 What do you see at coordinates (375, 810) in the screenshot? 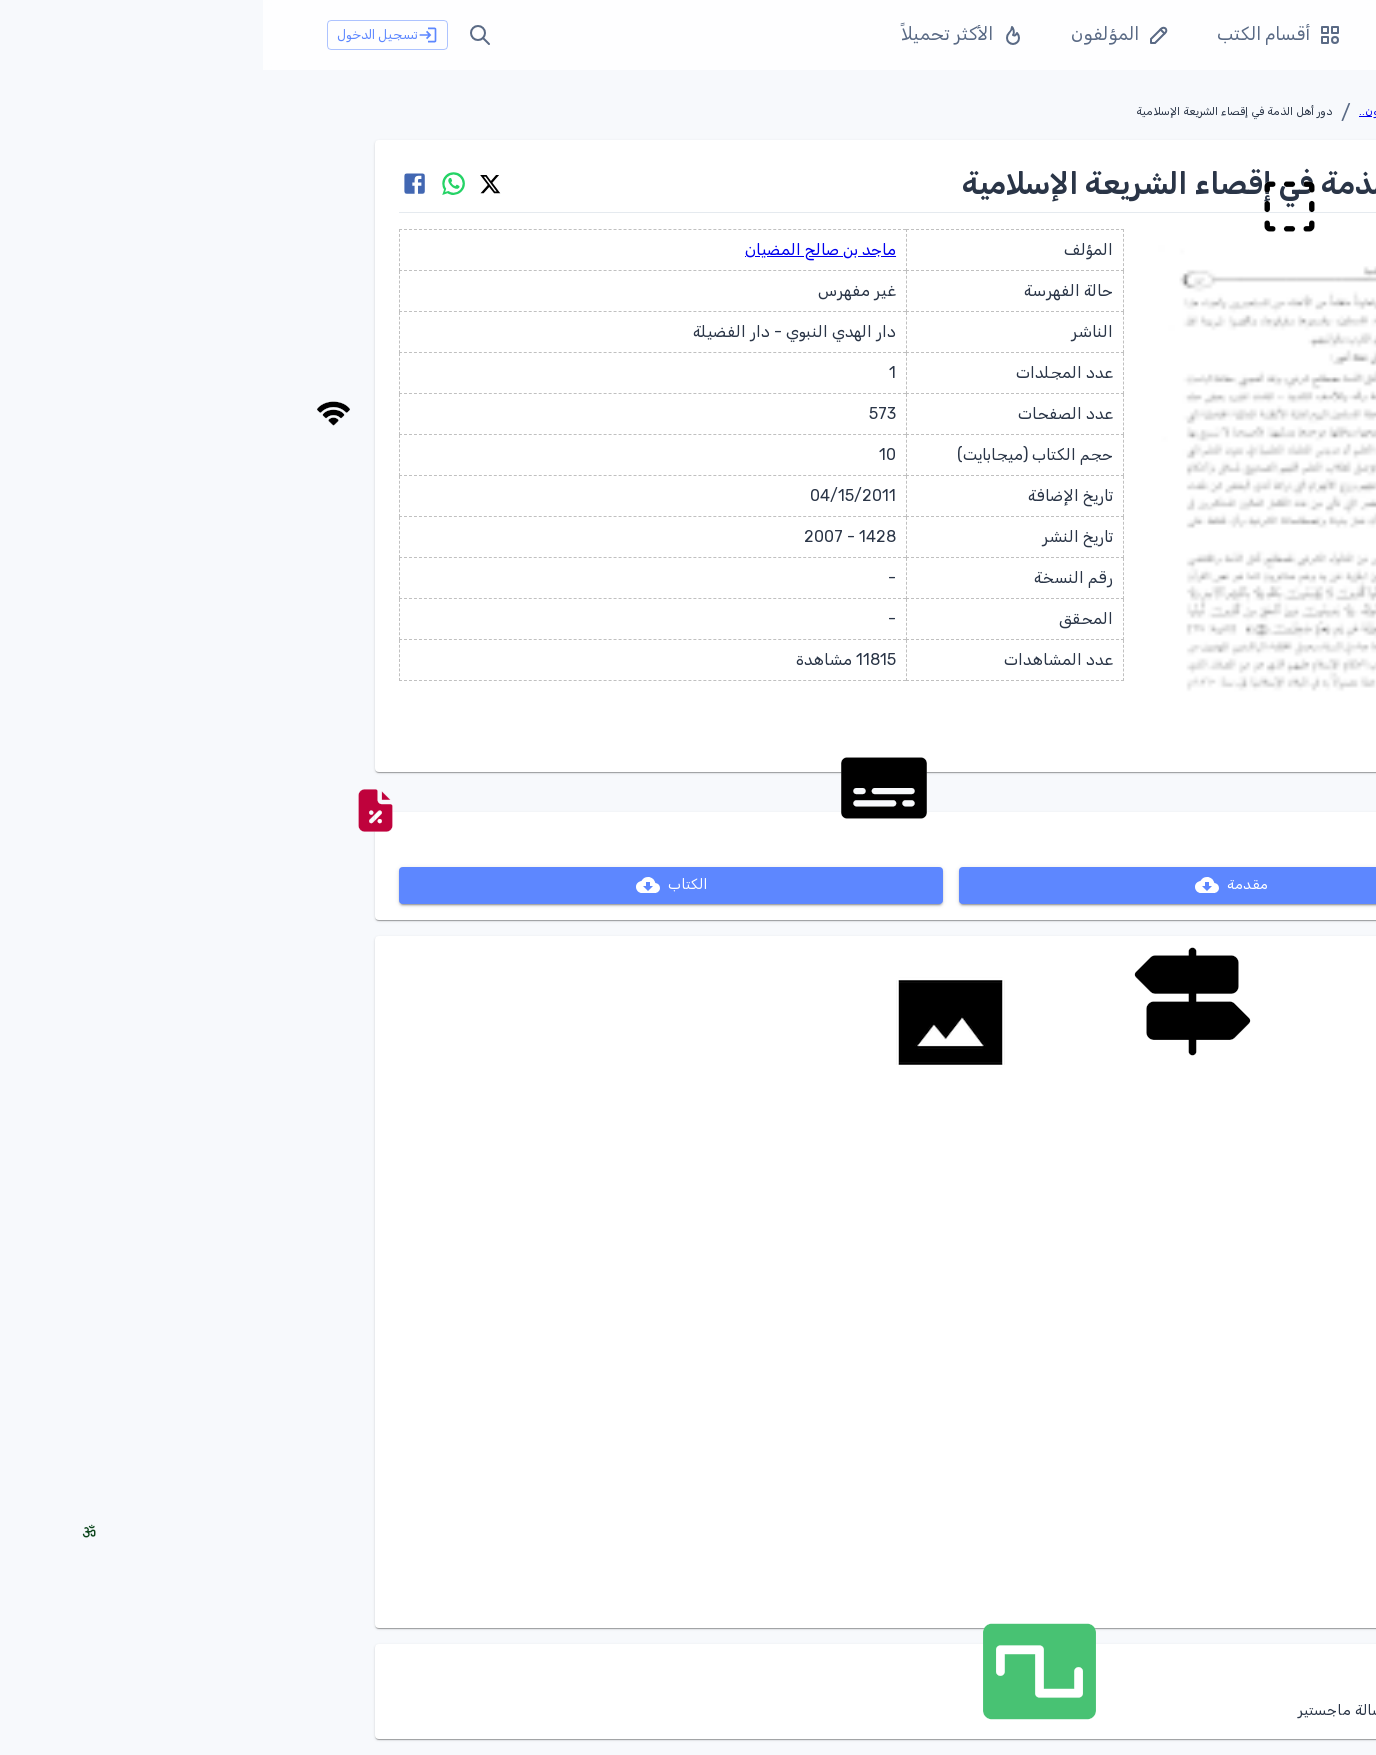
I see `view document with percentage or discount details` at bounding box center [375, 810].